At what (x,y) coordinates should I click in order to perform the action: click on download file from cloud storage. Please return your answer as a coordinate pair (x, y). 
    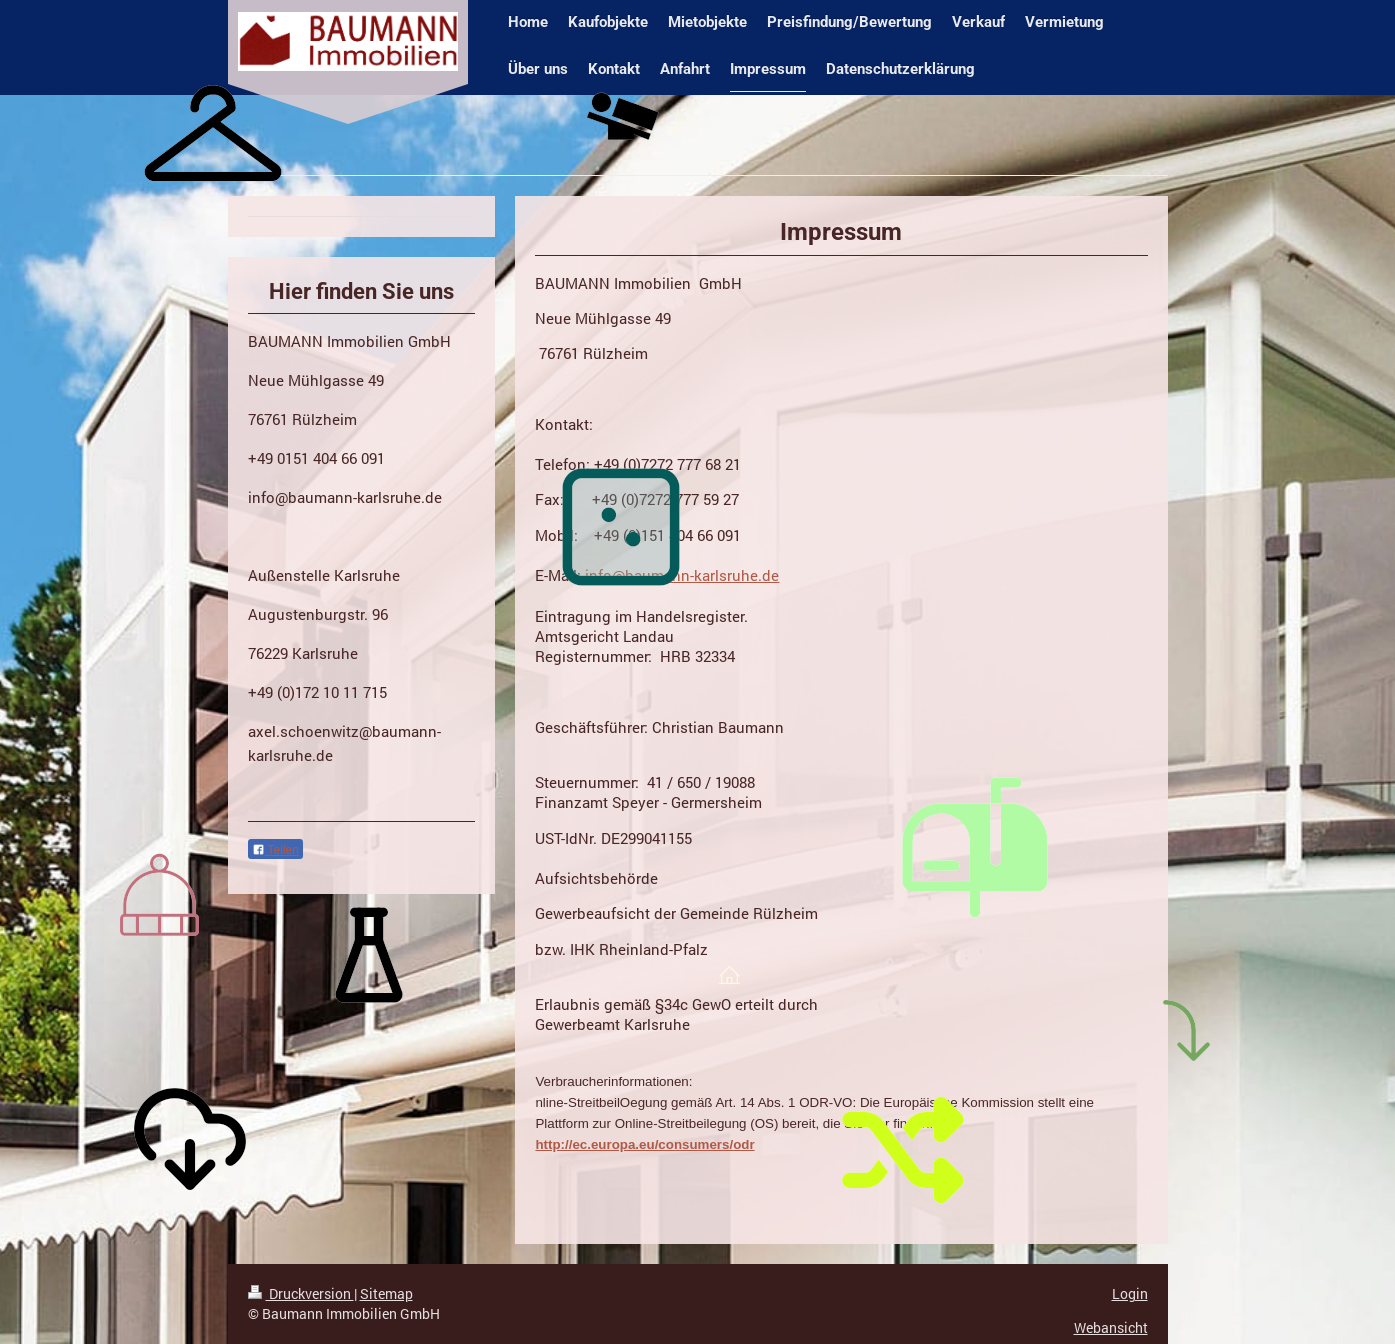
    Looking at the image, I should click on (190, 1139).